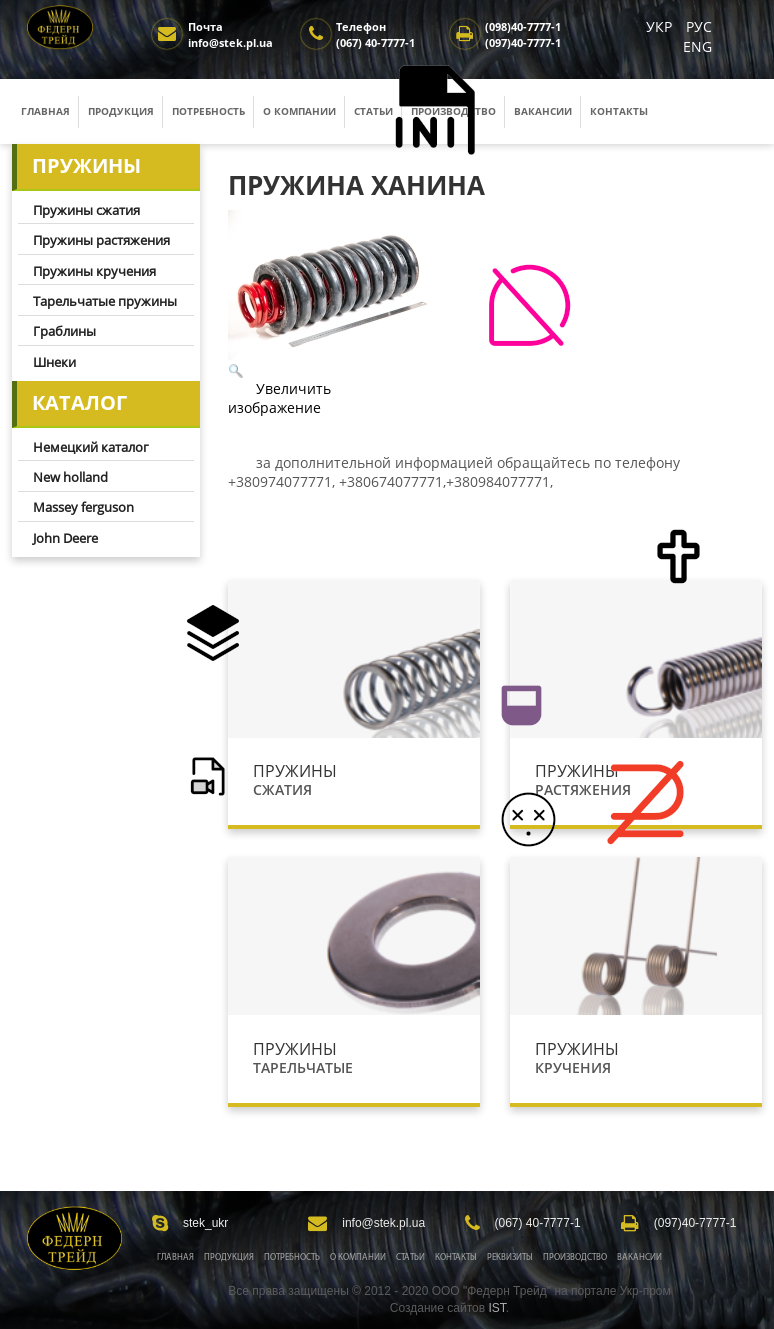  I want to click on indicates a set is not a superset of another in mathematical notation, so click(645, 802).